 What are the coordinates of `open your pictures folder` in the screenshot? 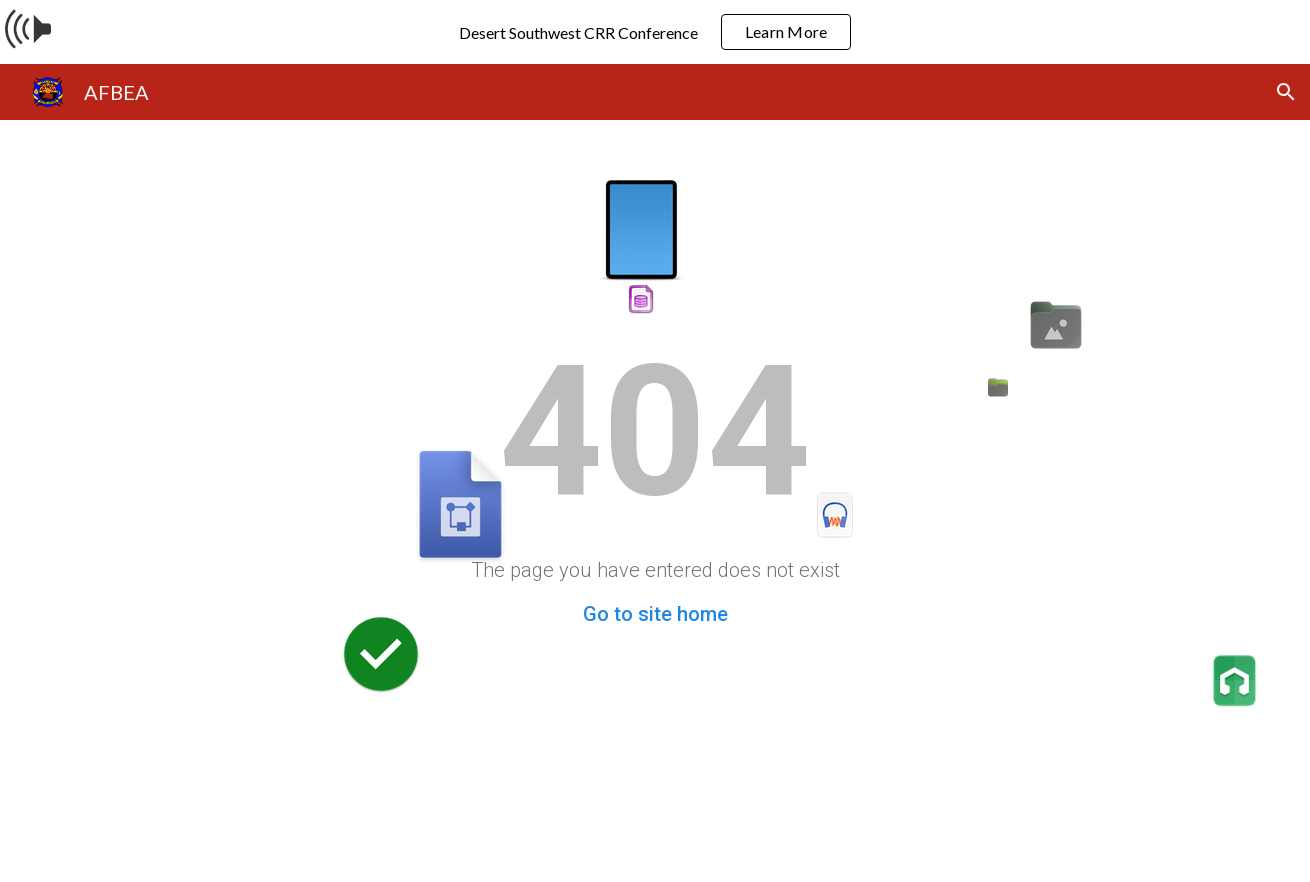 It's located at (1056, 325).